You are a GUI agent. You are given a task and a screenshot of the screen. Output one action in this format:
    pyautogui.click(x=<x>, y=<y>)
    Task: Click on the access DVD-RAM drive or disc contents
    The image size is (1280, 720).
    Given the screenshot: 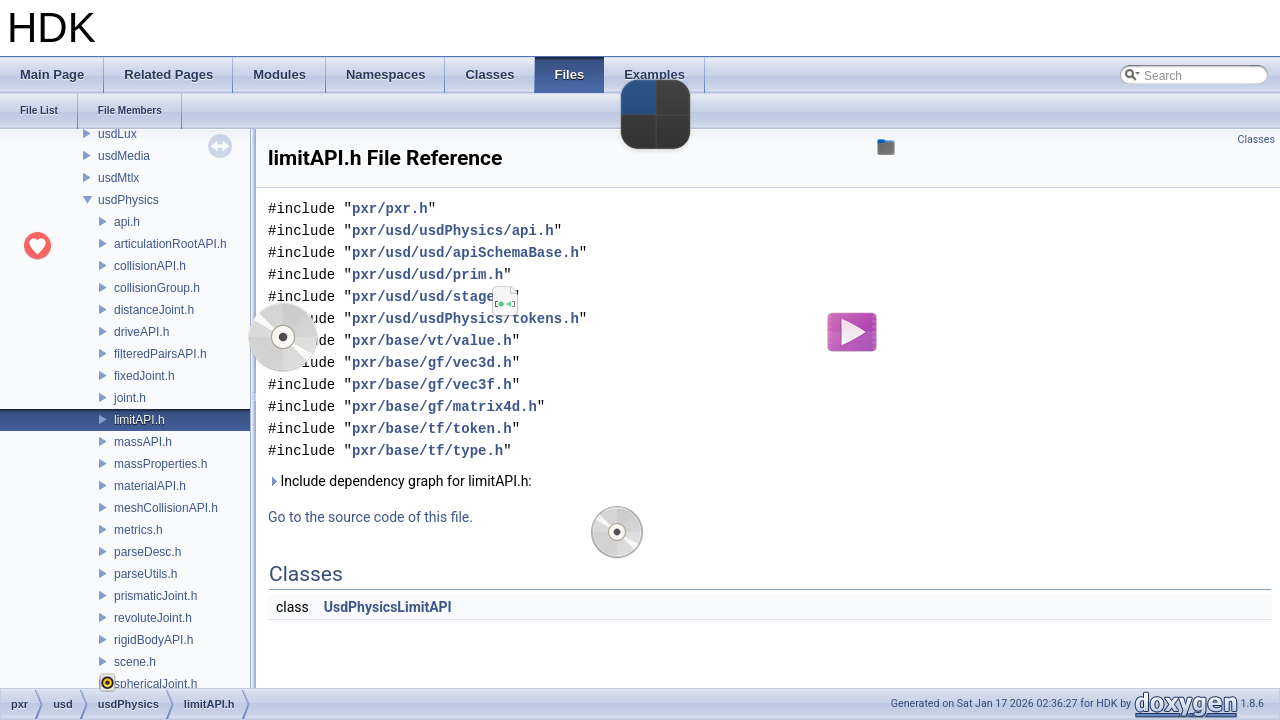 What is the action you would take?
    pyautogui.click(x=283, y=337)
    